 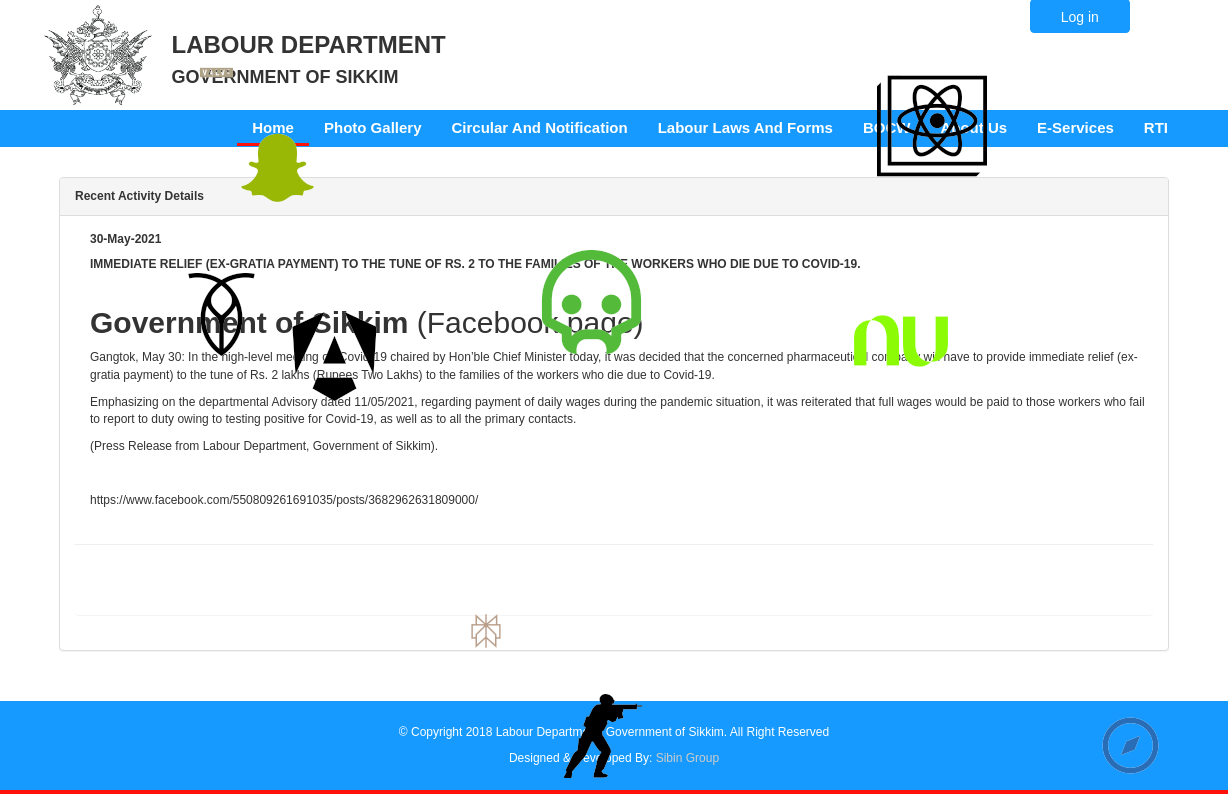 What do you see at coordinates (603, 736) in the screenshot?
I see `launch counter-strike game` at bounding box center [603, 736].